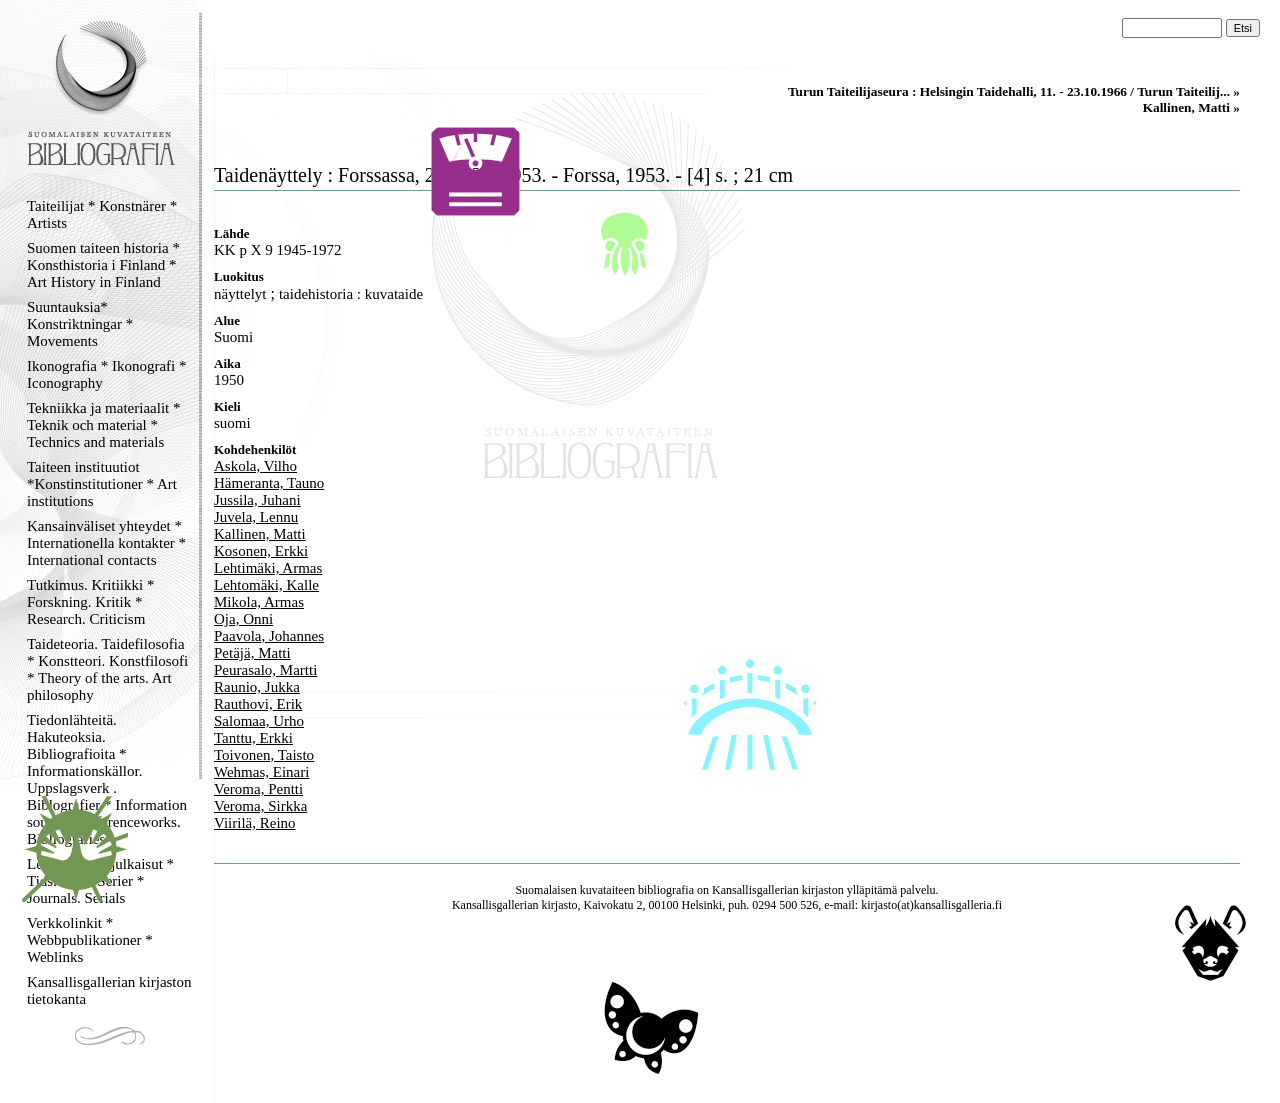  What do you see at coordinates (750, 703) in the screenshot?
I see `access japanese garden or zen-themed content` at bounding box center [750, 703].